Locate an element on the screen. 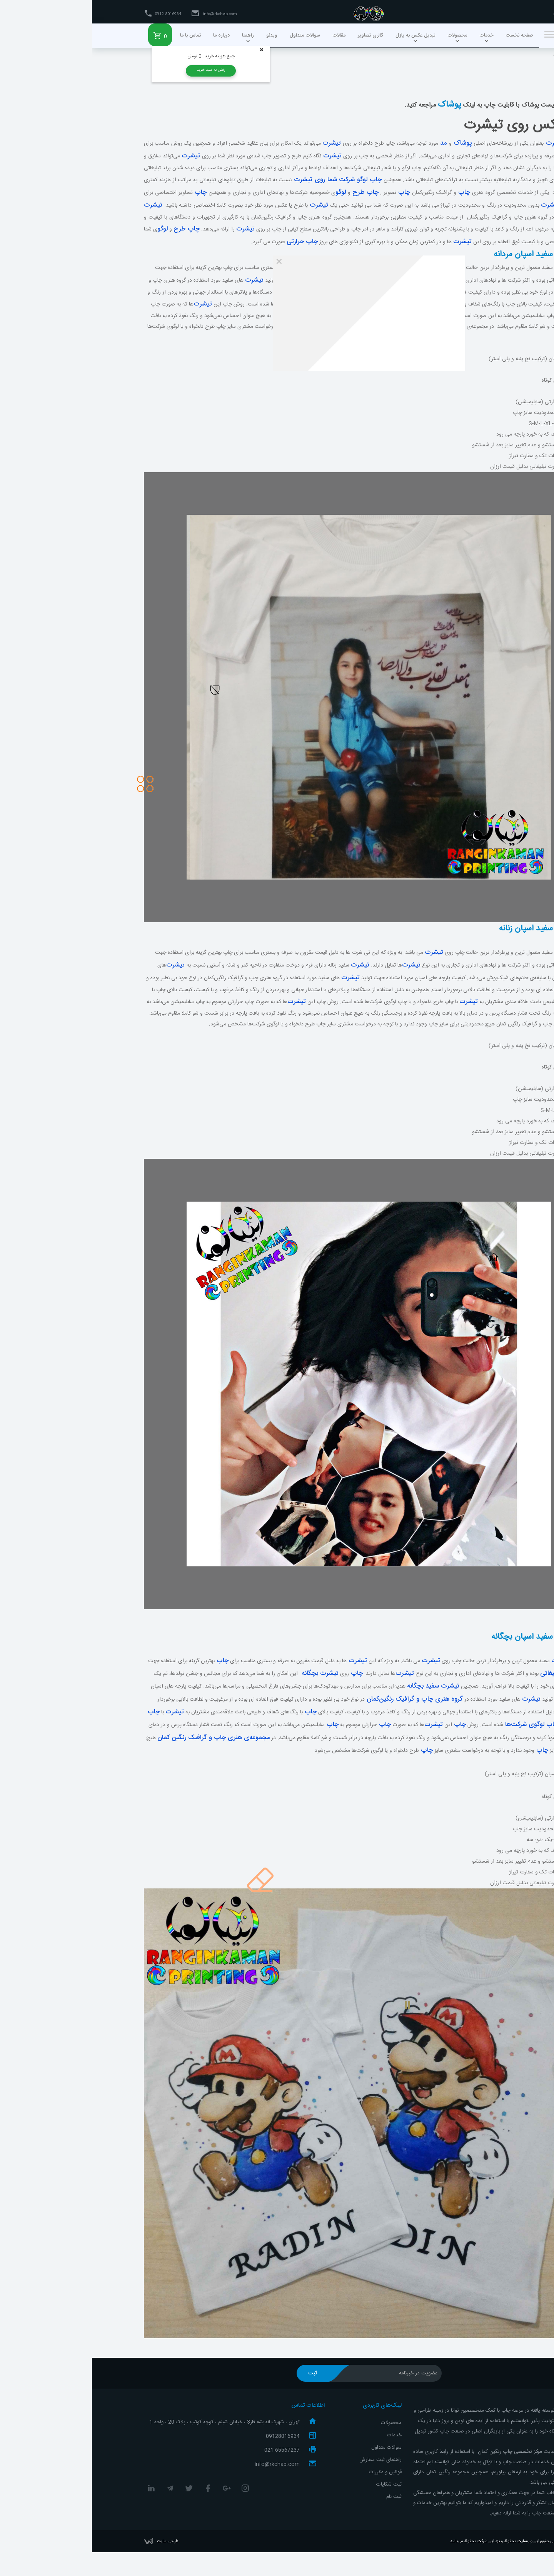 Image resolution: width=554 pixels, height=2576 pixels. indicates disabled or inactive protection is located at coordinates (215, 689).